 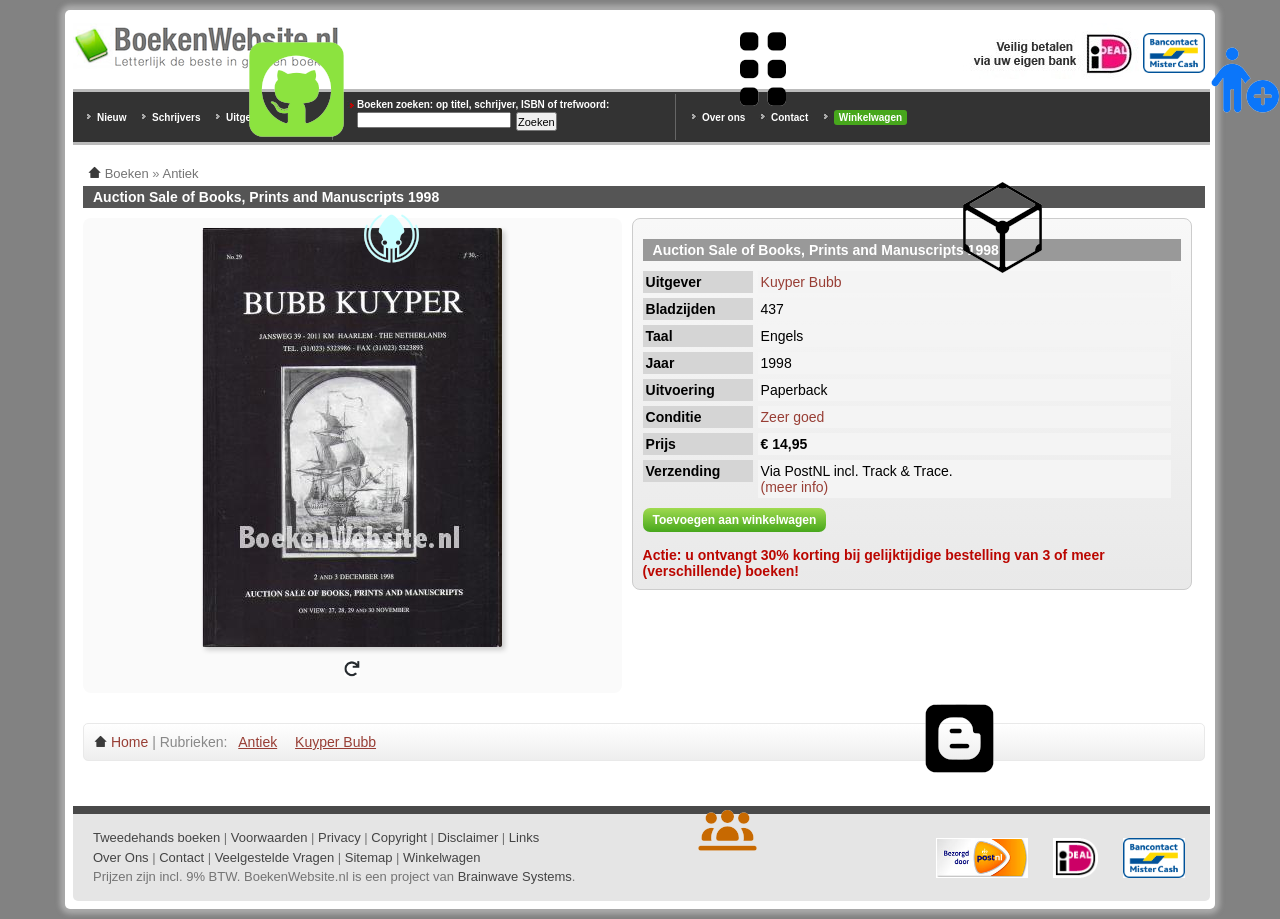 What do you see at coordinates (391, 238) in the screenshot?
I see `open GitKraken git client` at bounding box center [391, 238].